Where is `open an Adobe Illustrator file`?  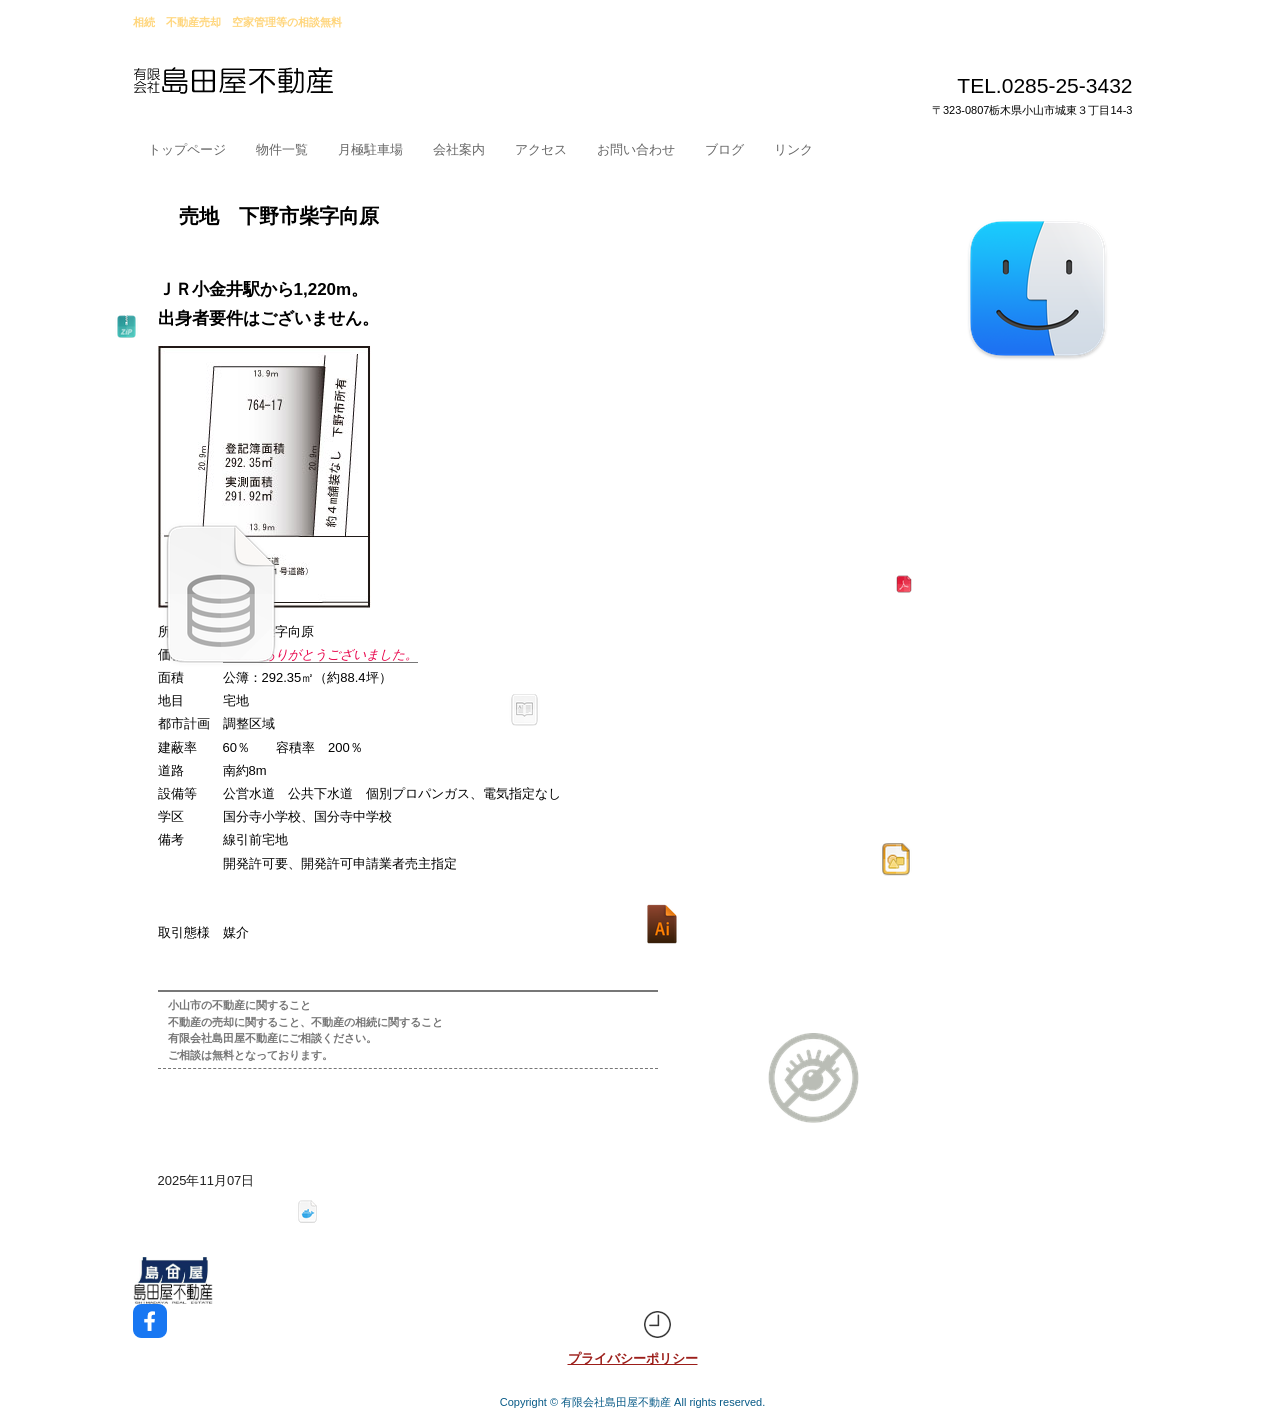 open an Adobe Illustrator file is located at coordinates (662, 924).